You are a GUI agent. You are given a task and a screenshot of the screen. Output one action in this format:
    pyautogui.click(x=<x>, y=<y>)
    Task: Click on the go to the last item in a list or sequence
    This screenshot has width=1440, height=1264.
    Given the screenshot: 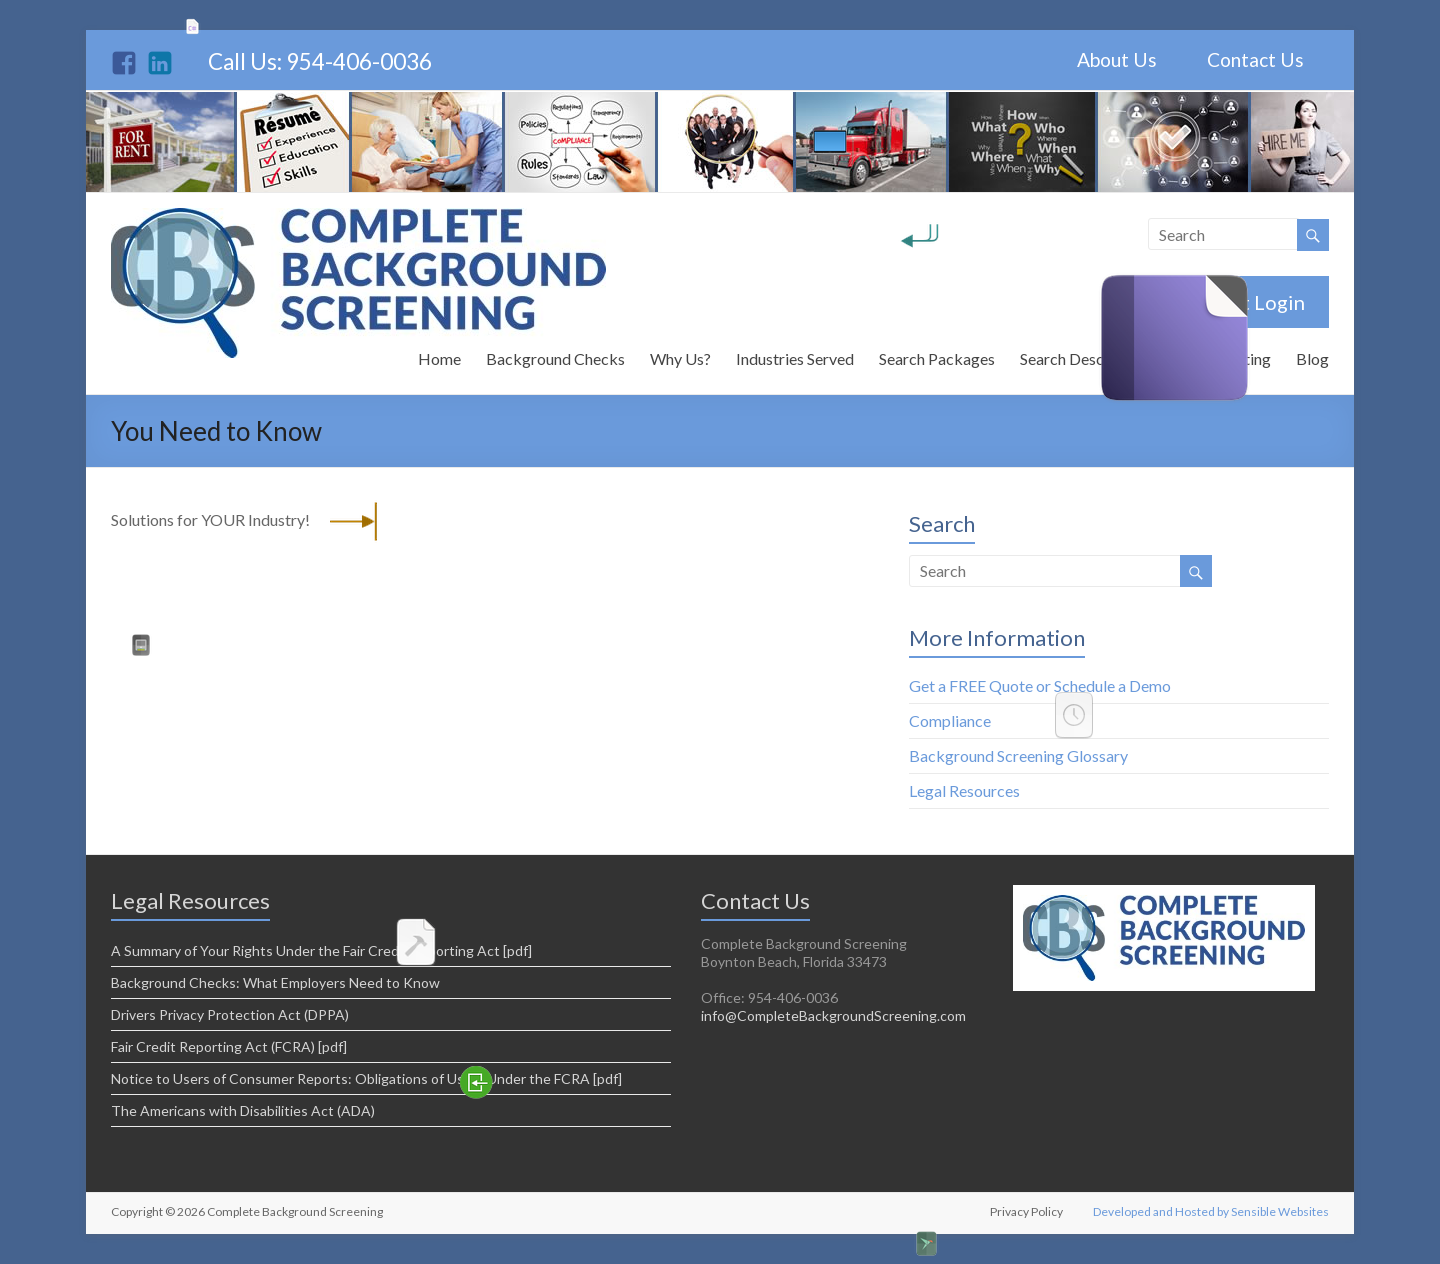 What is the action you would take?
    pyautogui.click(x=353, y=521)
    